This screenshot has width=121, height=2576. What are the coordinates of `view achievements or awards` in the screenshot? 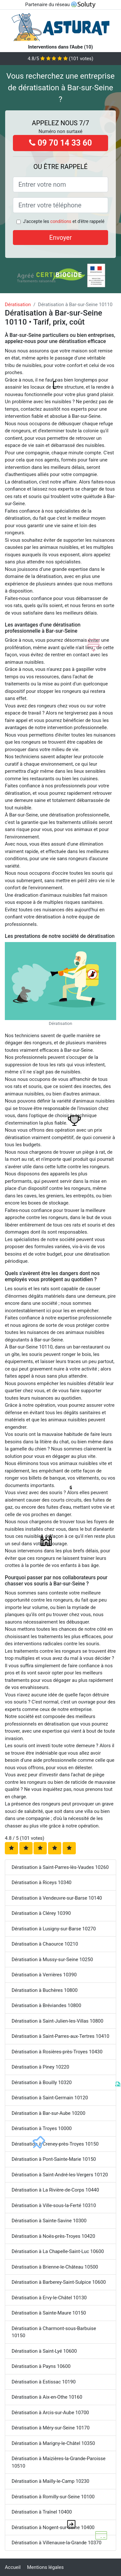 It's located at (74, 1120).